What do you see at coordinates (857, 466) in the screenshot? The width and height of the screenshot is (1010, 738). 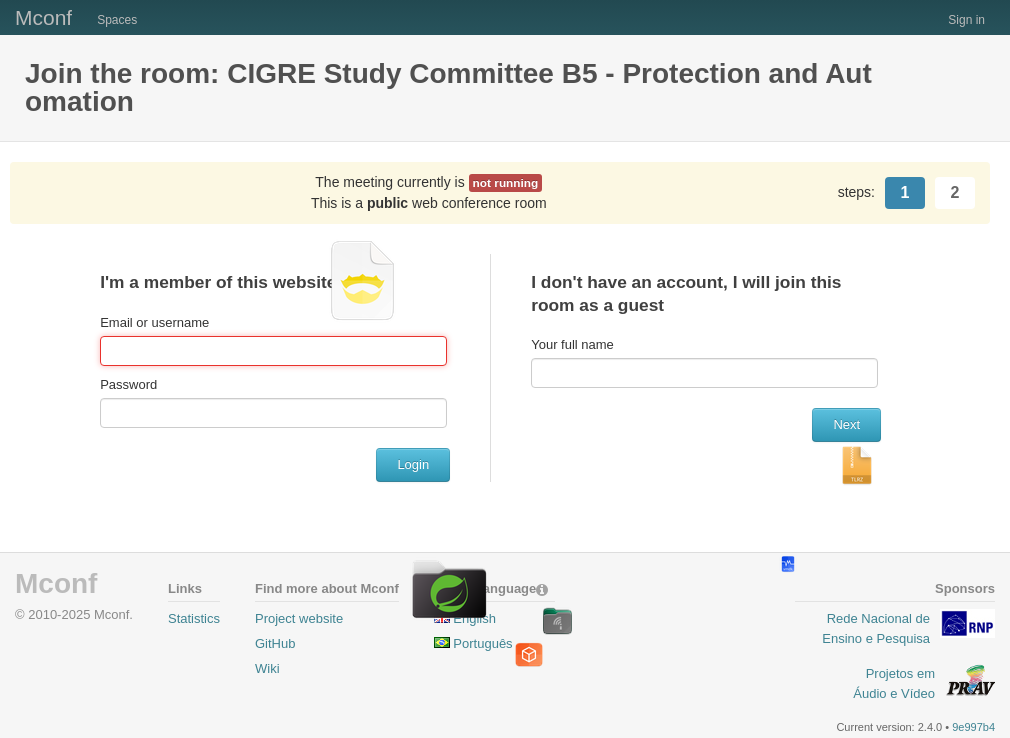 I see `an lrzip-compressed tar archive file` at bounding box center [857, 466].